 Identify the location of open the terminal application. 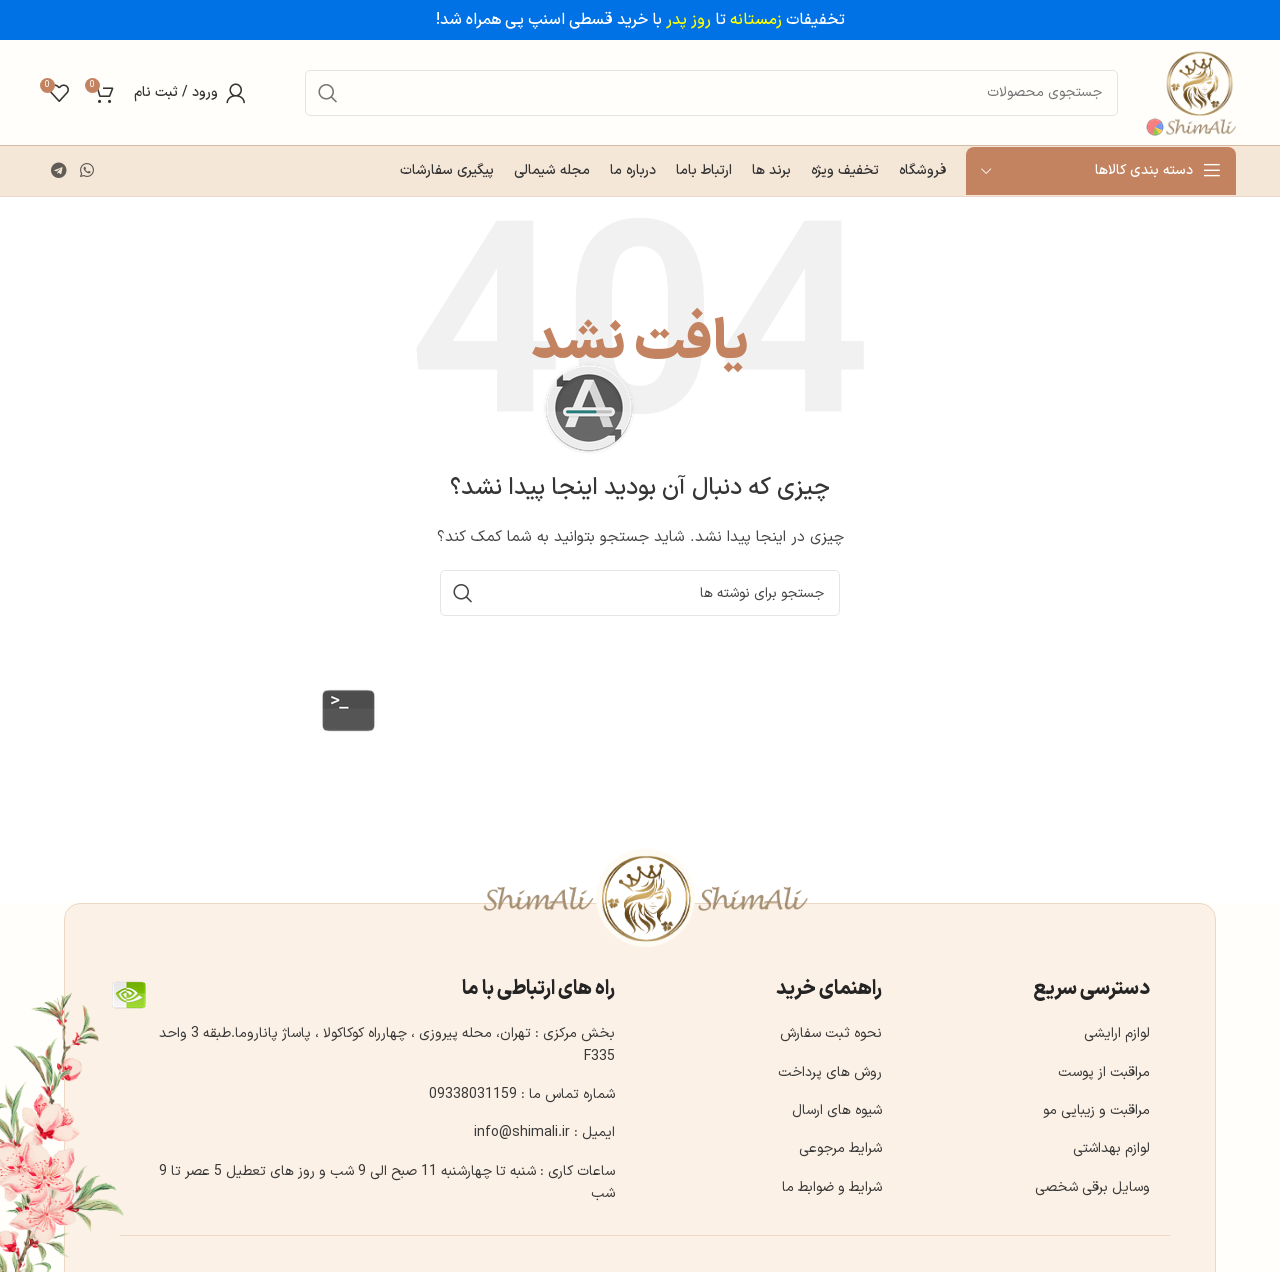
(348, 710).